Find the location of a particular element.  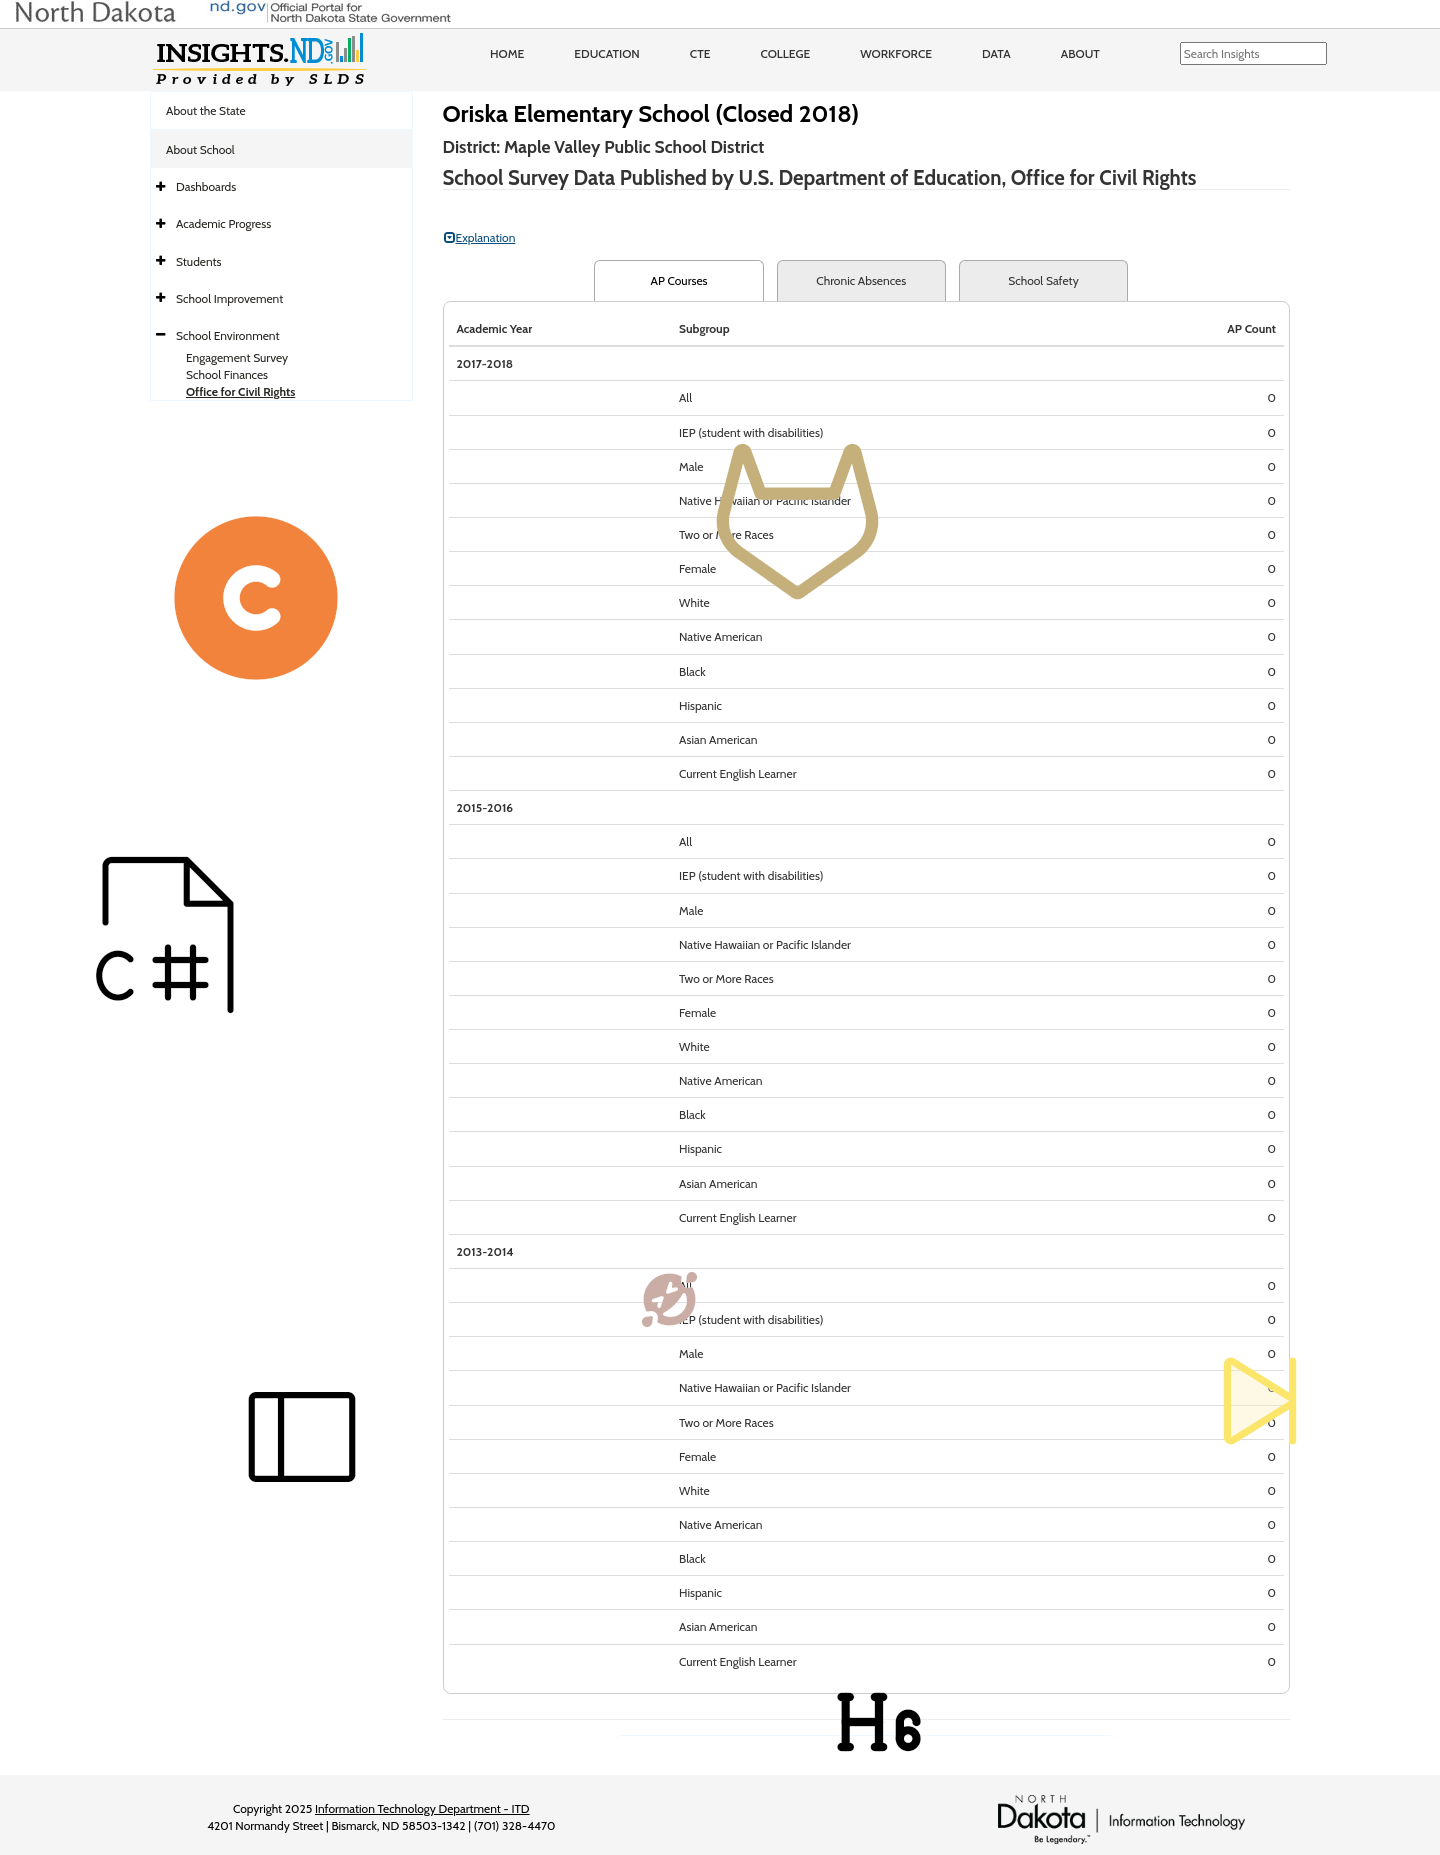

open GitLab repository is located at coordinates (797, 518).